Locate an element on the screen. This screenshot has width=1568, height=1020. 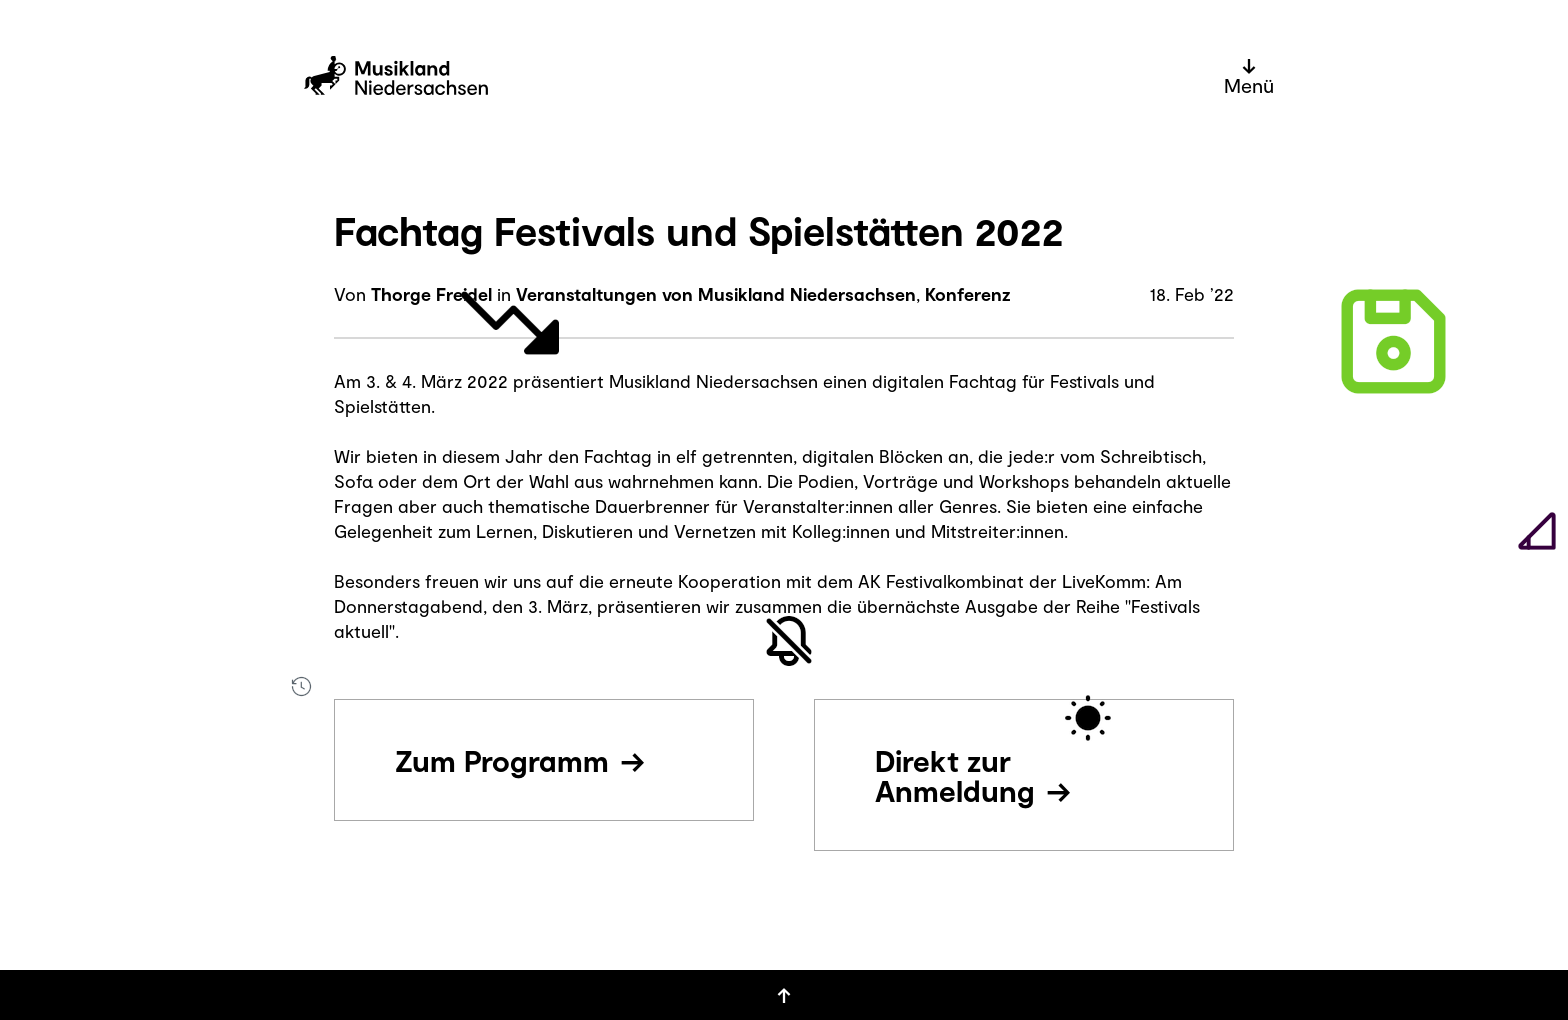
toggle light mode or bright display is located at coordinates (1088, 719).